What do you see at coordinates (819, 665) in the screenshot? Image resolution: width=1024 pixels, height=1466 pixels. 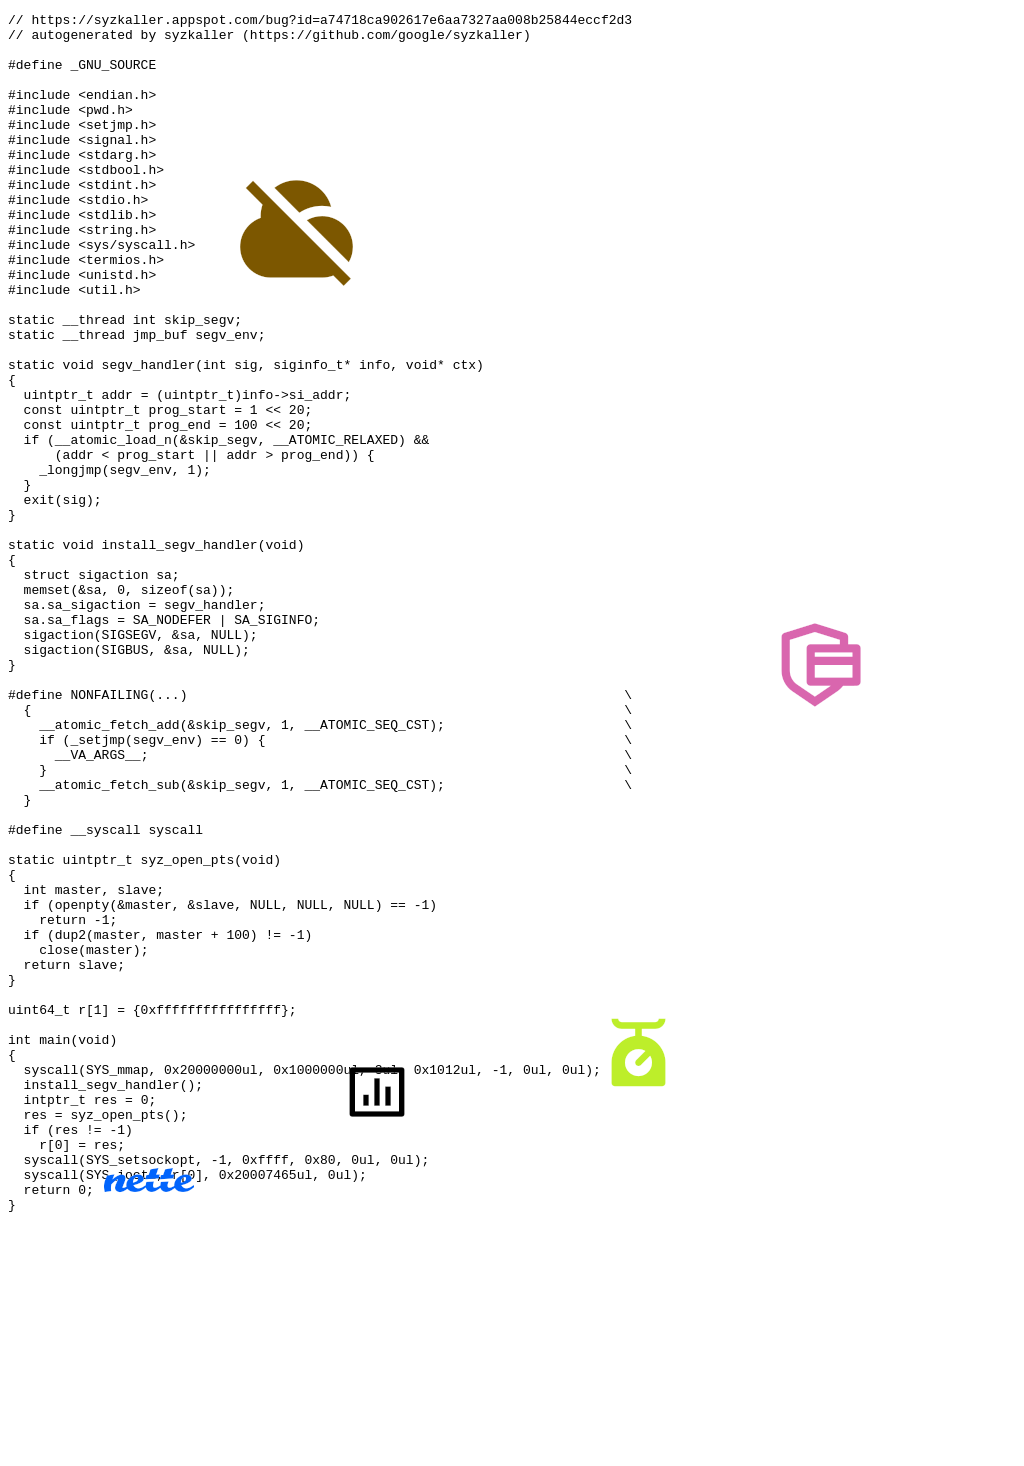 I see `indicates secure payment or transaction protection` at bounding box center [819, 665].